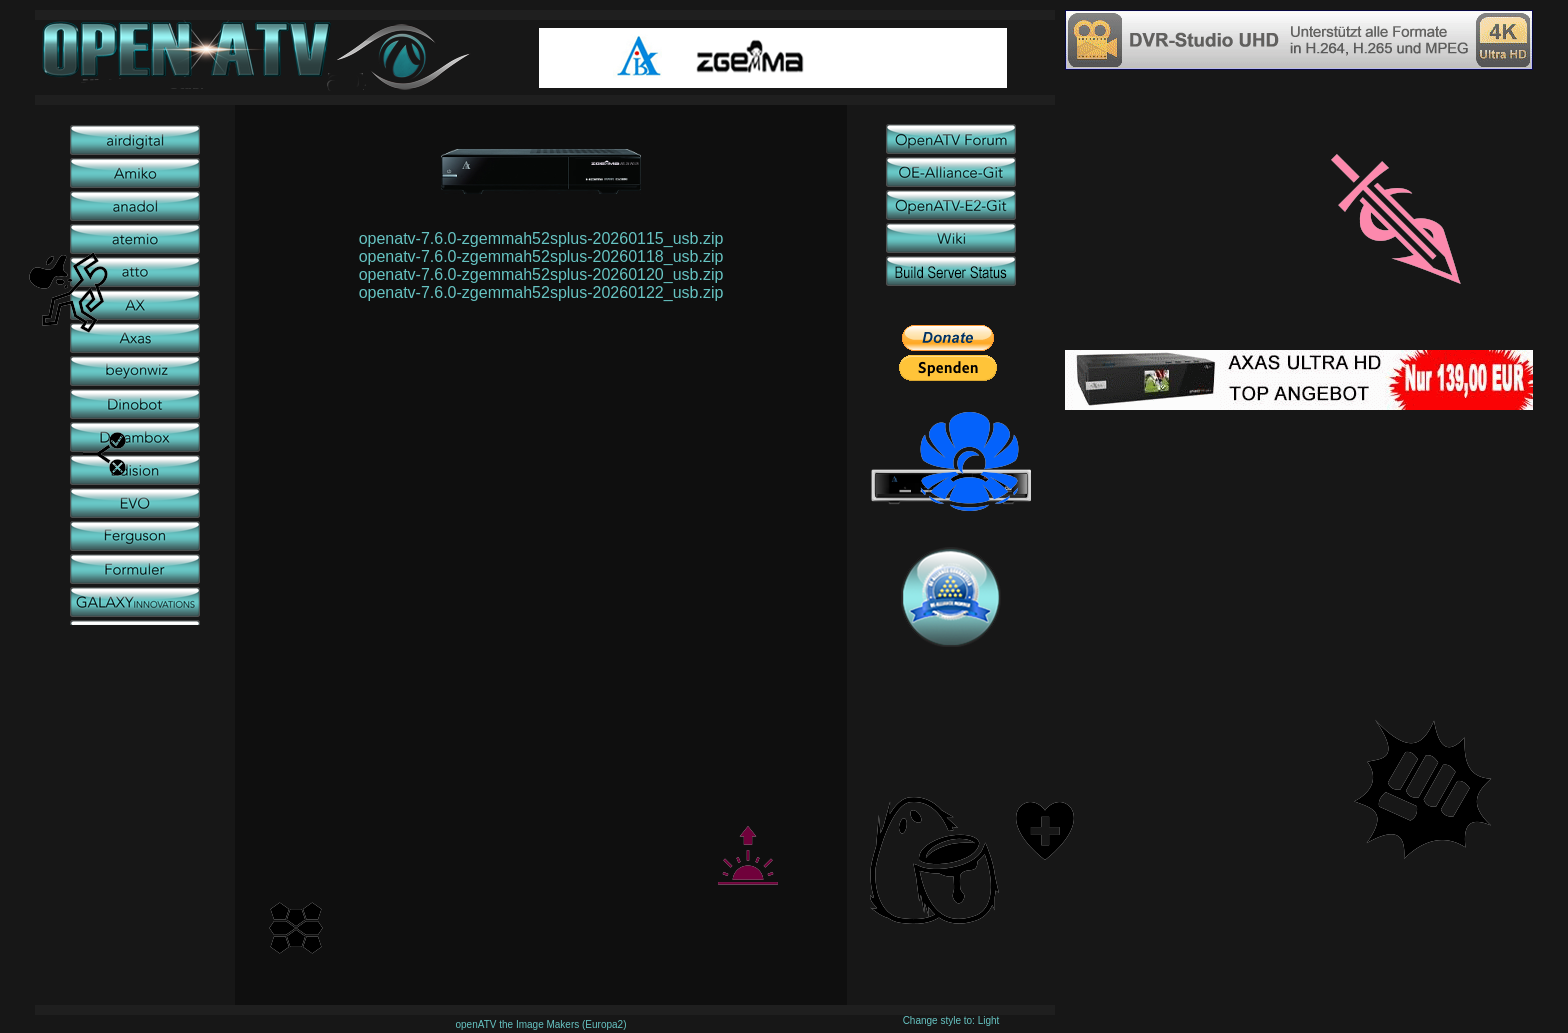  Describe the element at coordinates (68, 292) in the screenshot. I see `indicates a crime scene or murder mystery game element` at that location.